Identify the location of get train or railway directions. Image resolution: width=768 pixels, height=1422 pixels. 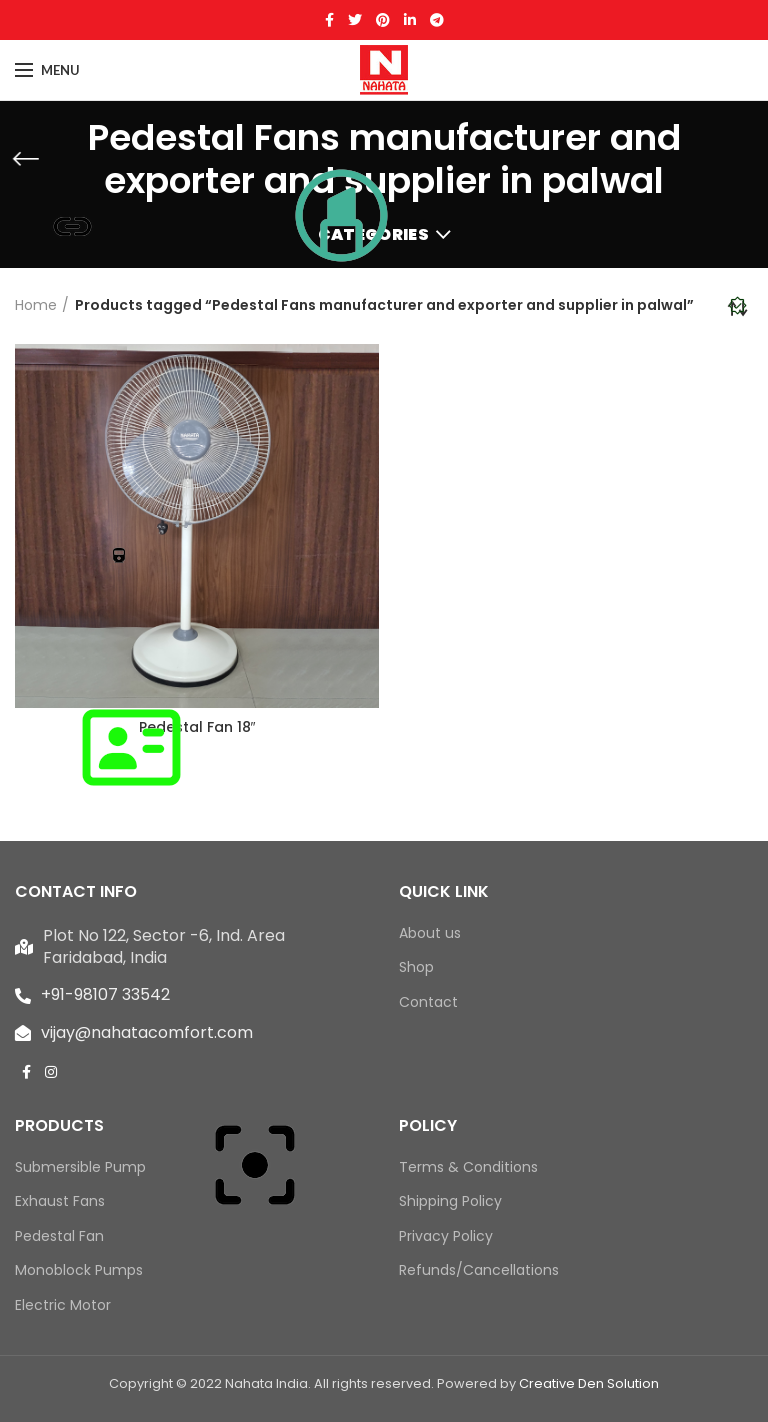
(119, 556).